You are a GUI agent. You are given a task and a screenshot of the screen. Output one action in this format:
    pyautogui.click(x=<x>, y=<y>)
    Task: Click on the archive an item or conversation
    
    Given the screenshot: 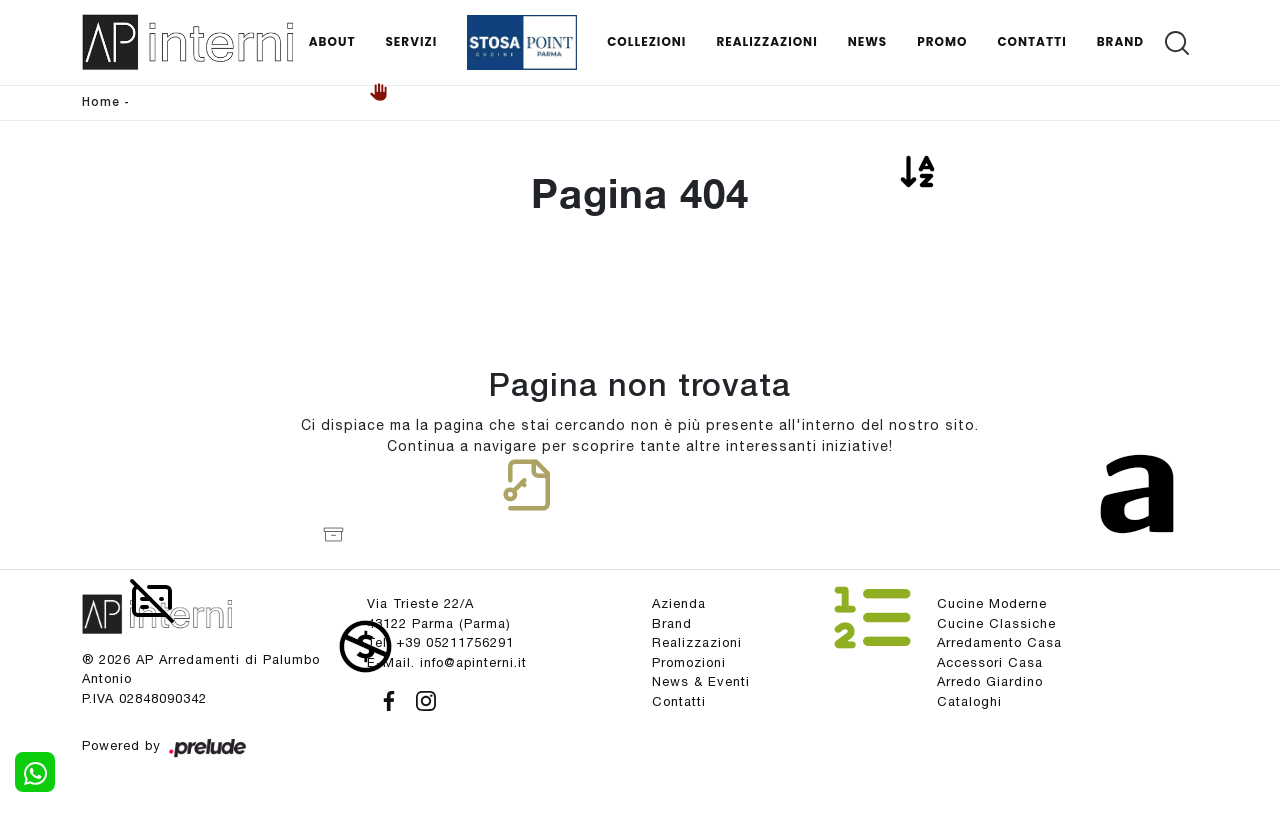 What is the action you would take?
    pyautogui.click(x=333, y=534)
    